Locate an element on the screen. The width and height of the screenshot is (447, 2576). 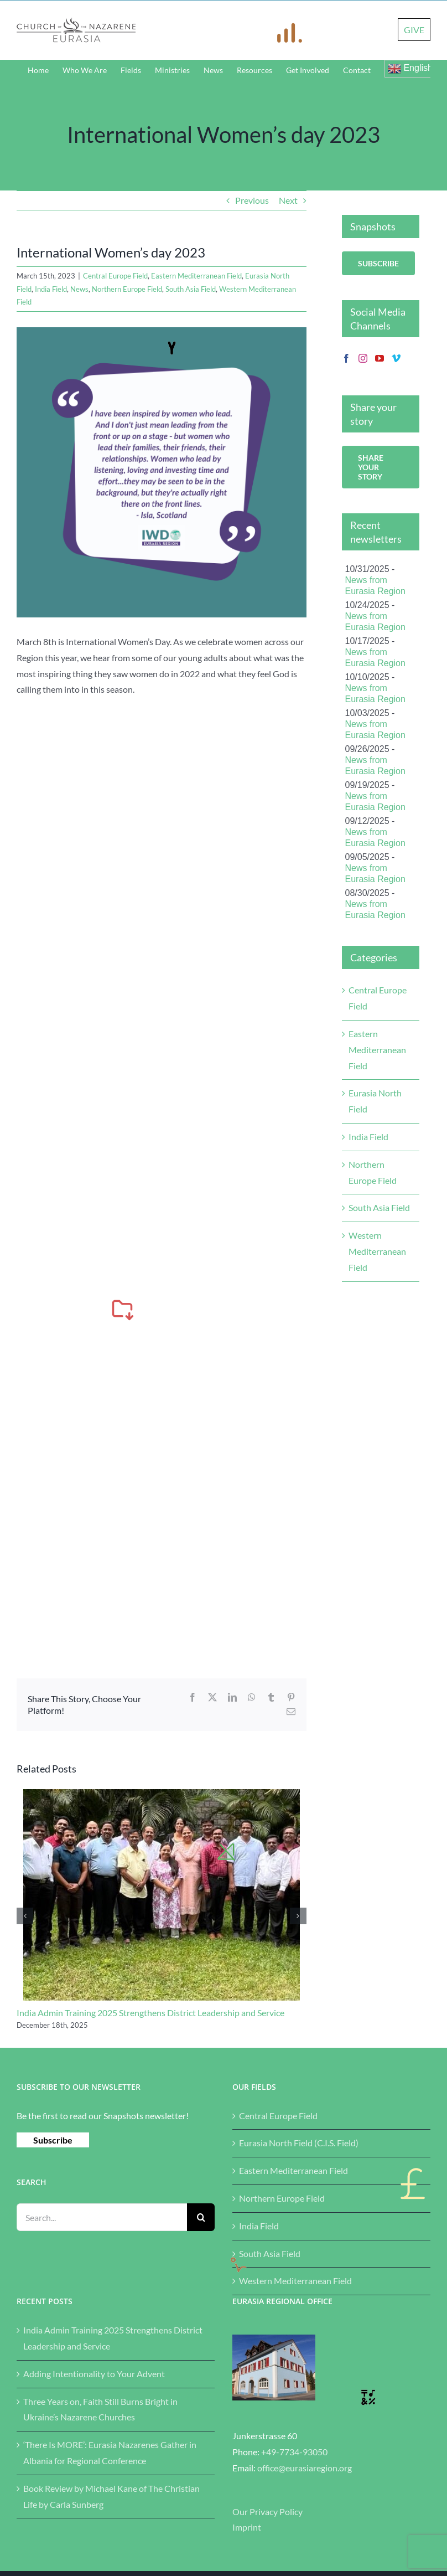
undo or go back to previous state is located at coordinates (238, 2264).